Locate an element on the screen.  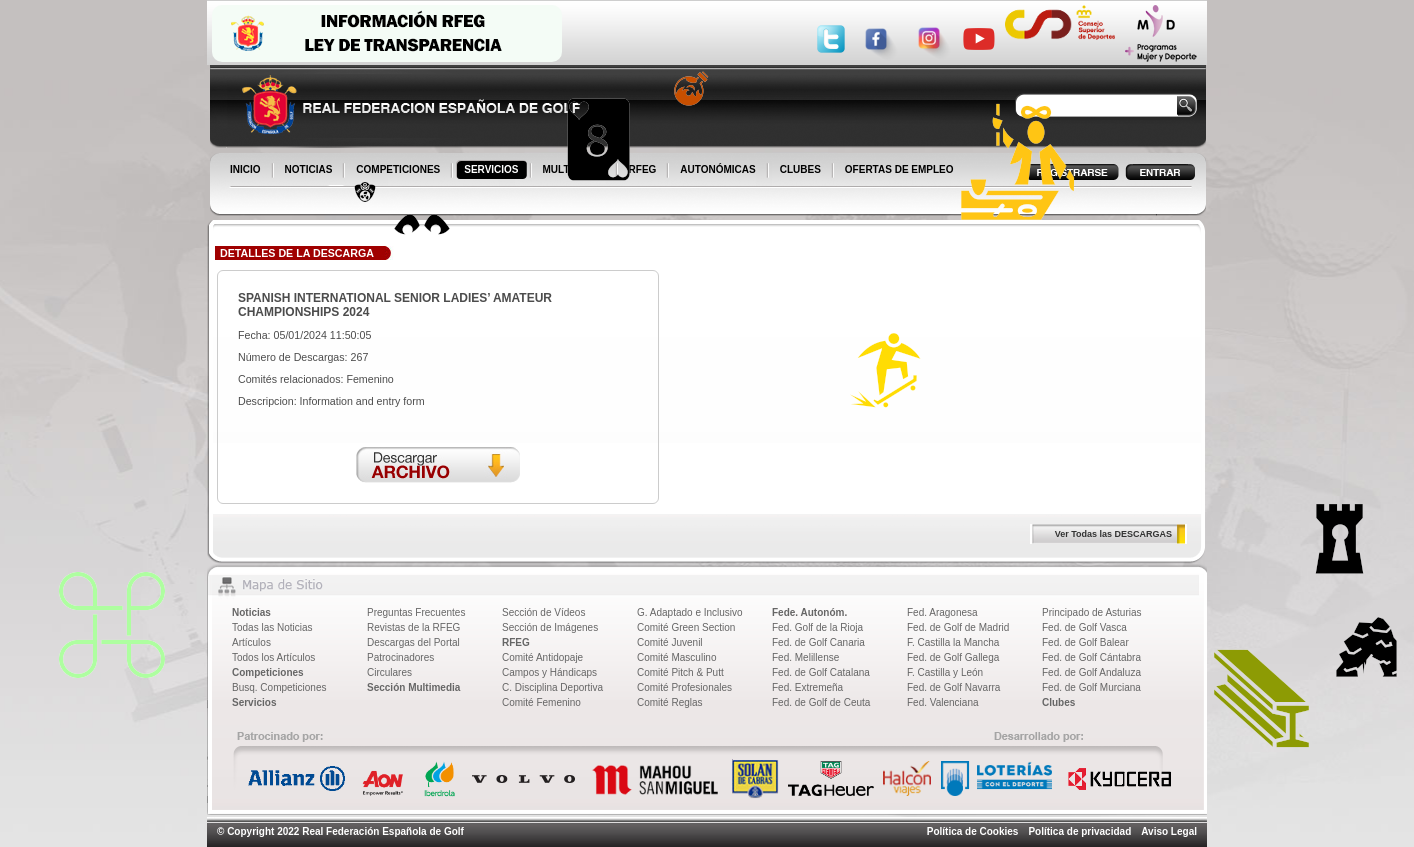
command key modifier (mac keyboard shortcut) is located at coordinates (112, 625).